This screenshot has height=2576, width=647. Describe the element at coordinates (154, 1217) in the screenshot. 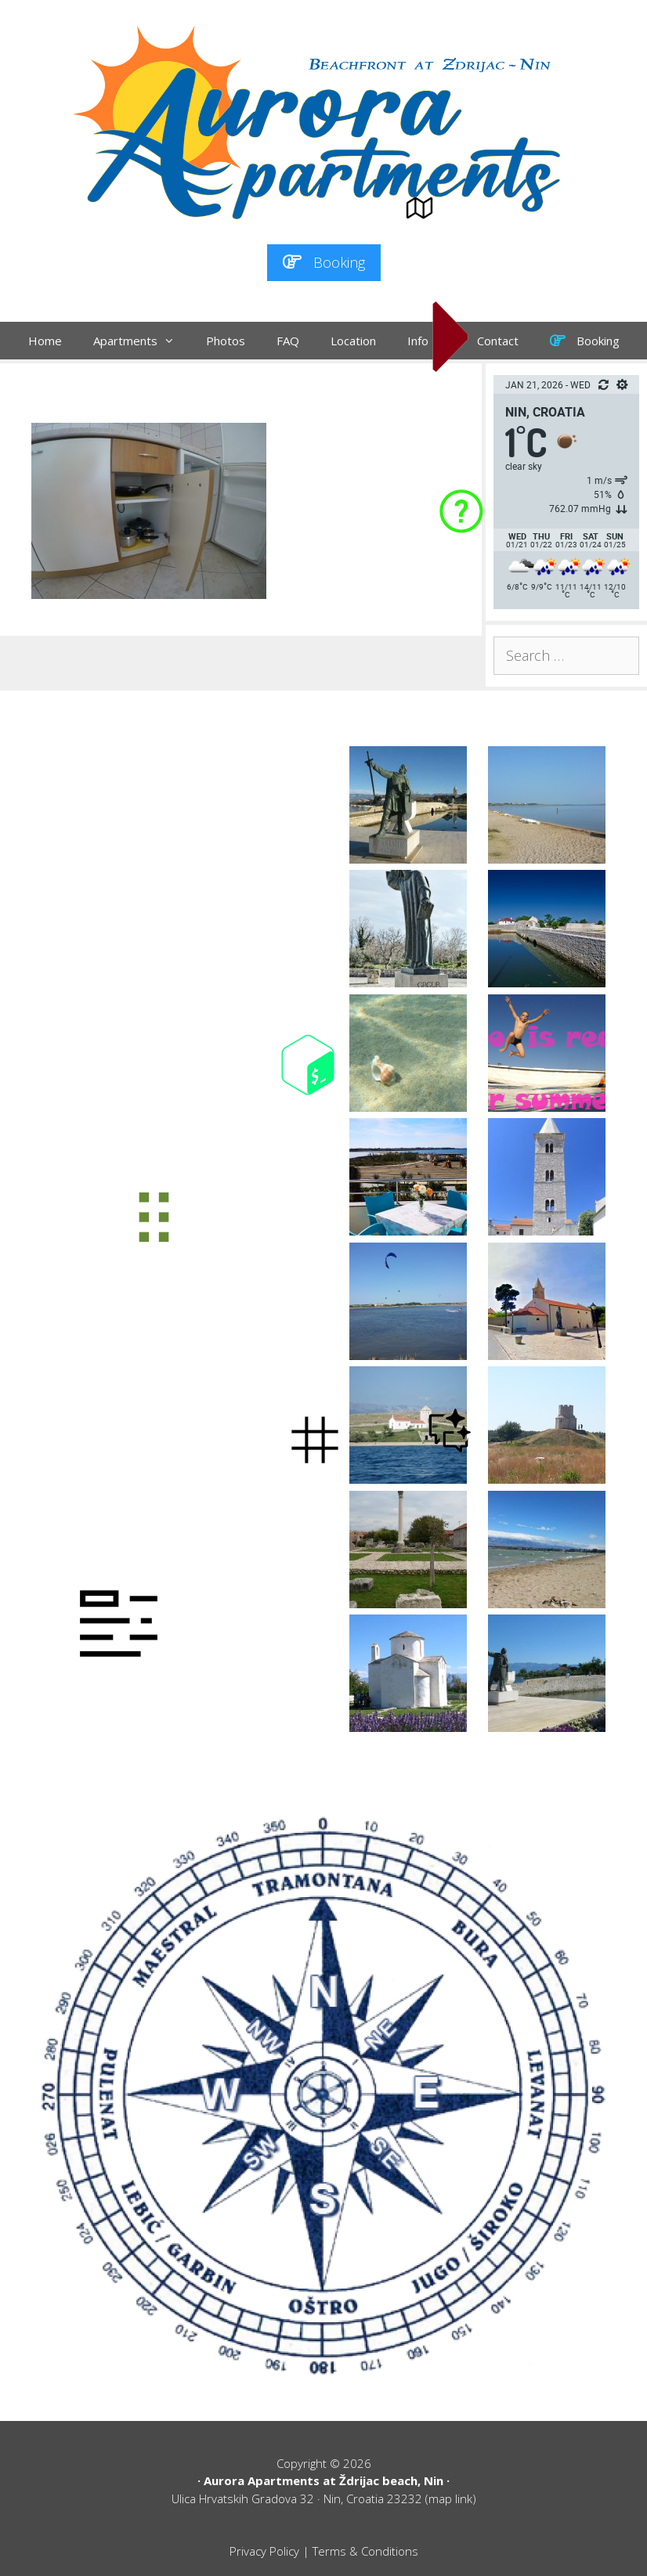

I see `drag to reorder or rearrange items` at that location.